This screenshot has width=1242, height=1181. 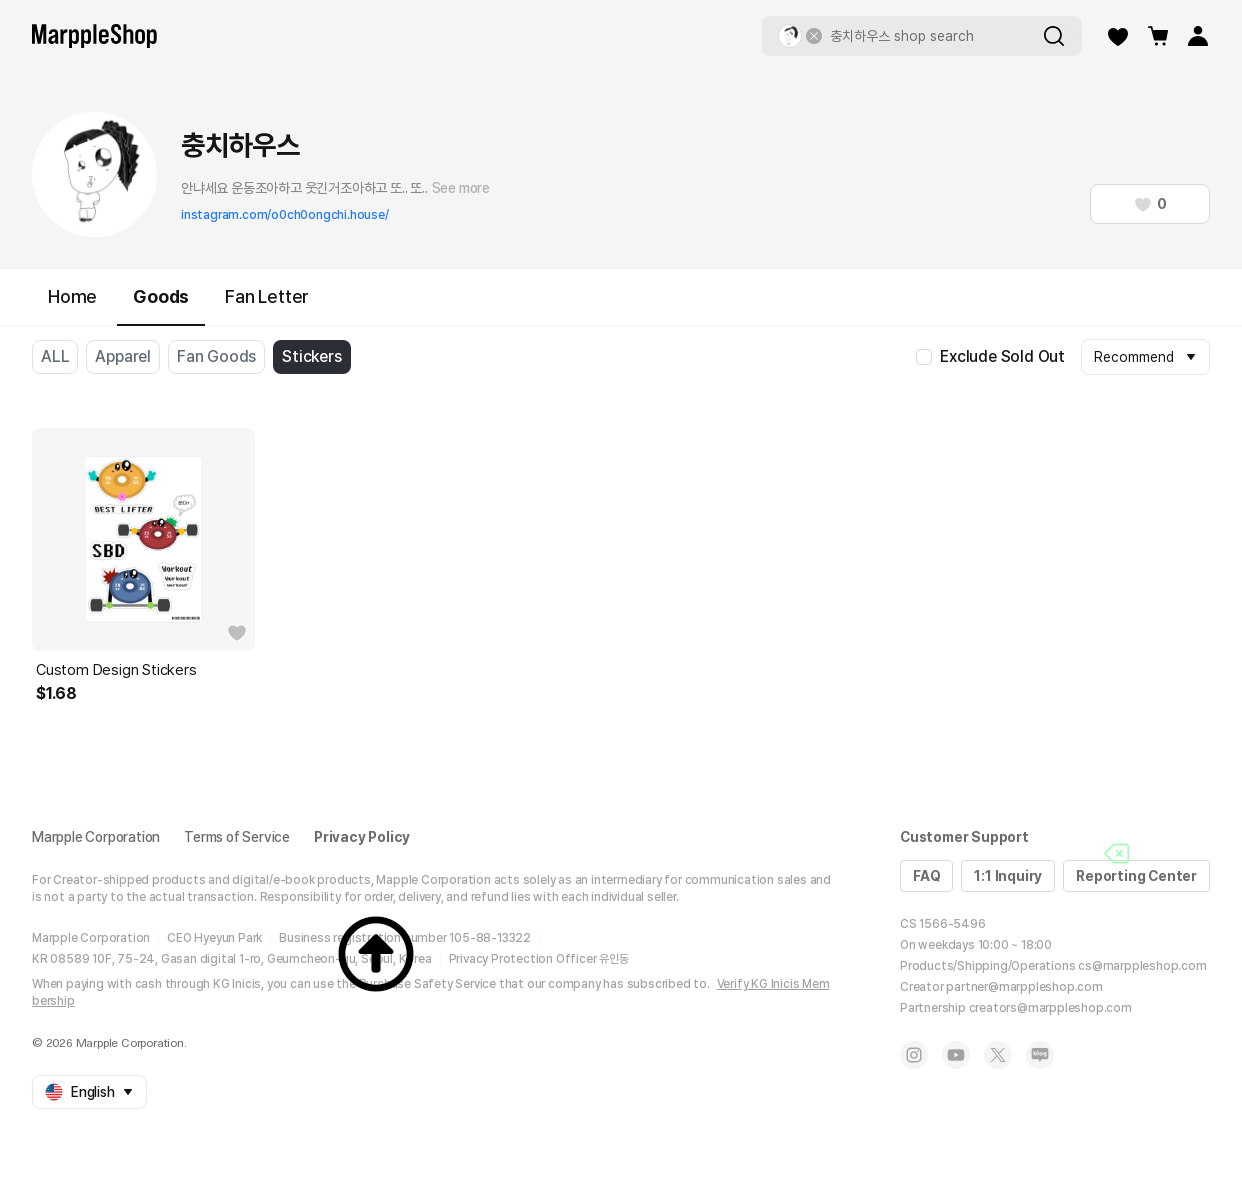 What do you see at coordinates (1116, 853) in the screenshot?
I see `delete the previous character` at bounding box center [1116, 853].